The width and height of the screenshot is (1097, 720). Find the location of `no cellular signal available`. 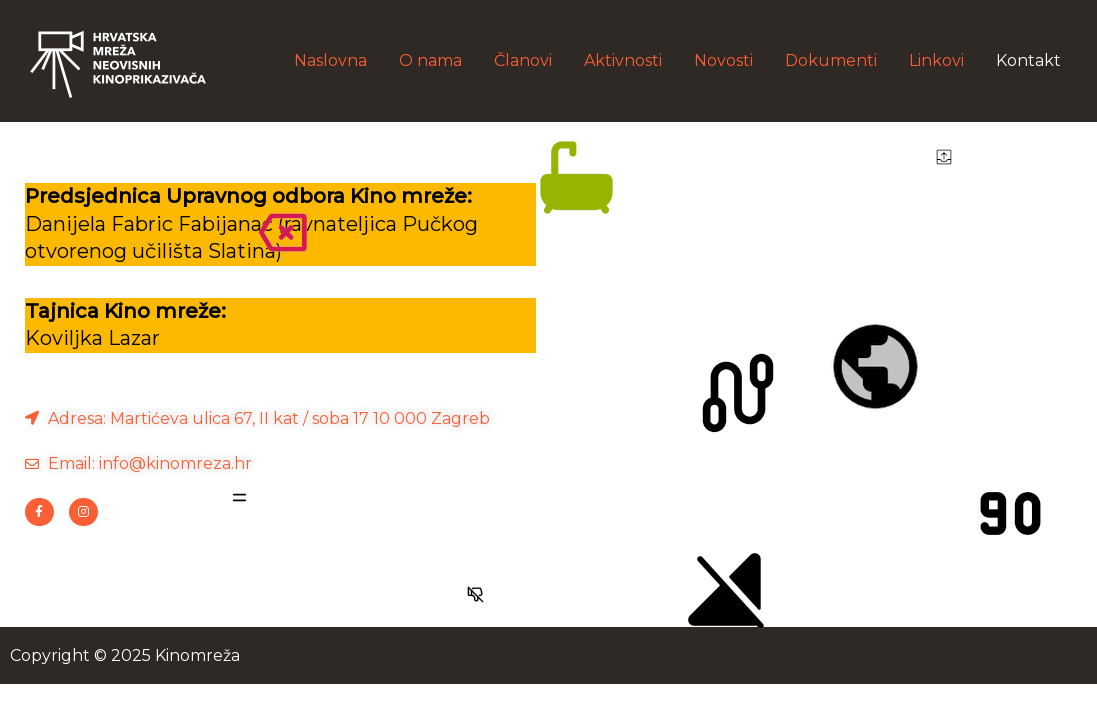

no cellular signal available is located at coordinates (730, 592).